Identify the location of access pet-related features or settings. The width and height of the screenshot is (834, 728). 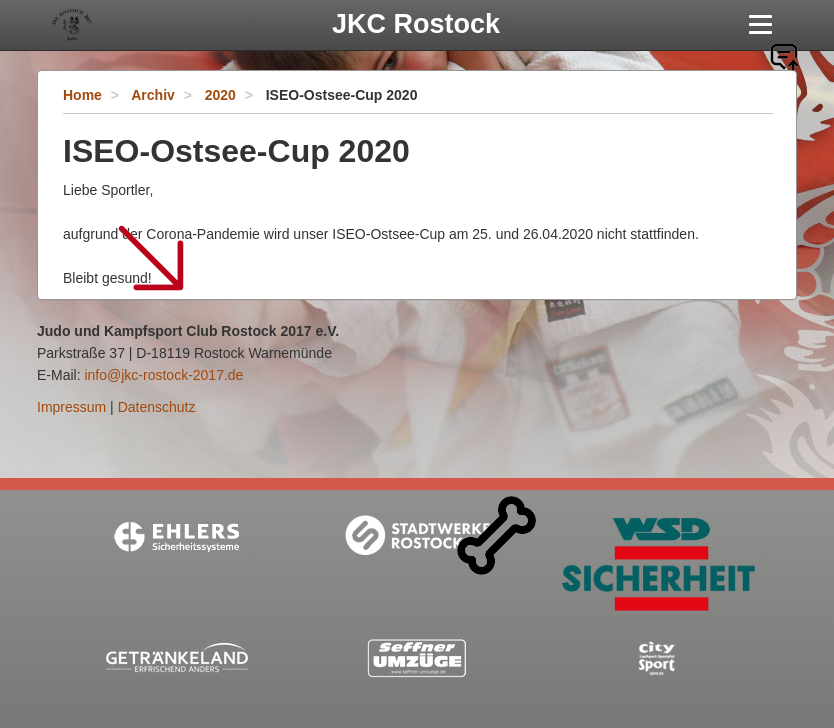
(496, 535).